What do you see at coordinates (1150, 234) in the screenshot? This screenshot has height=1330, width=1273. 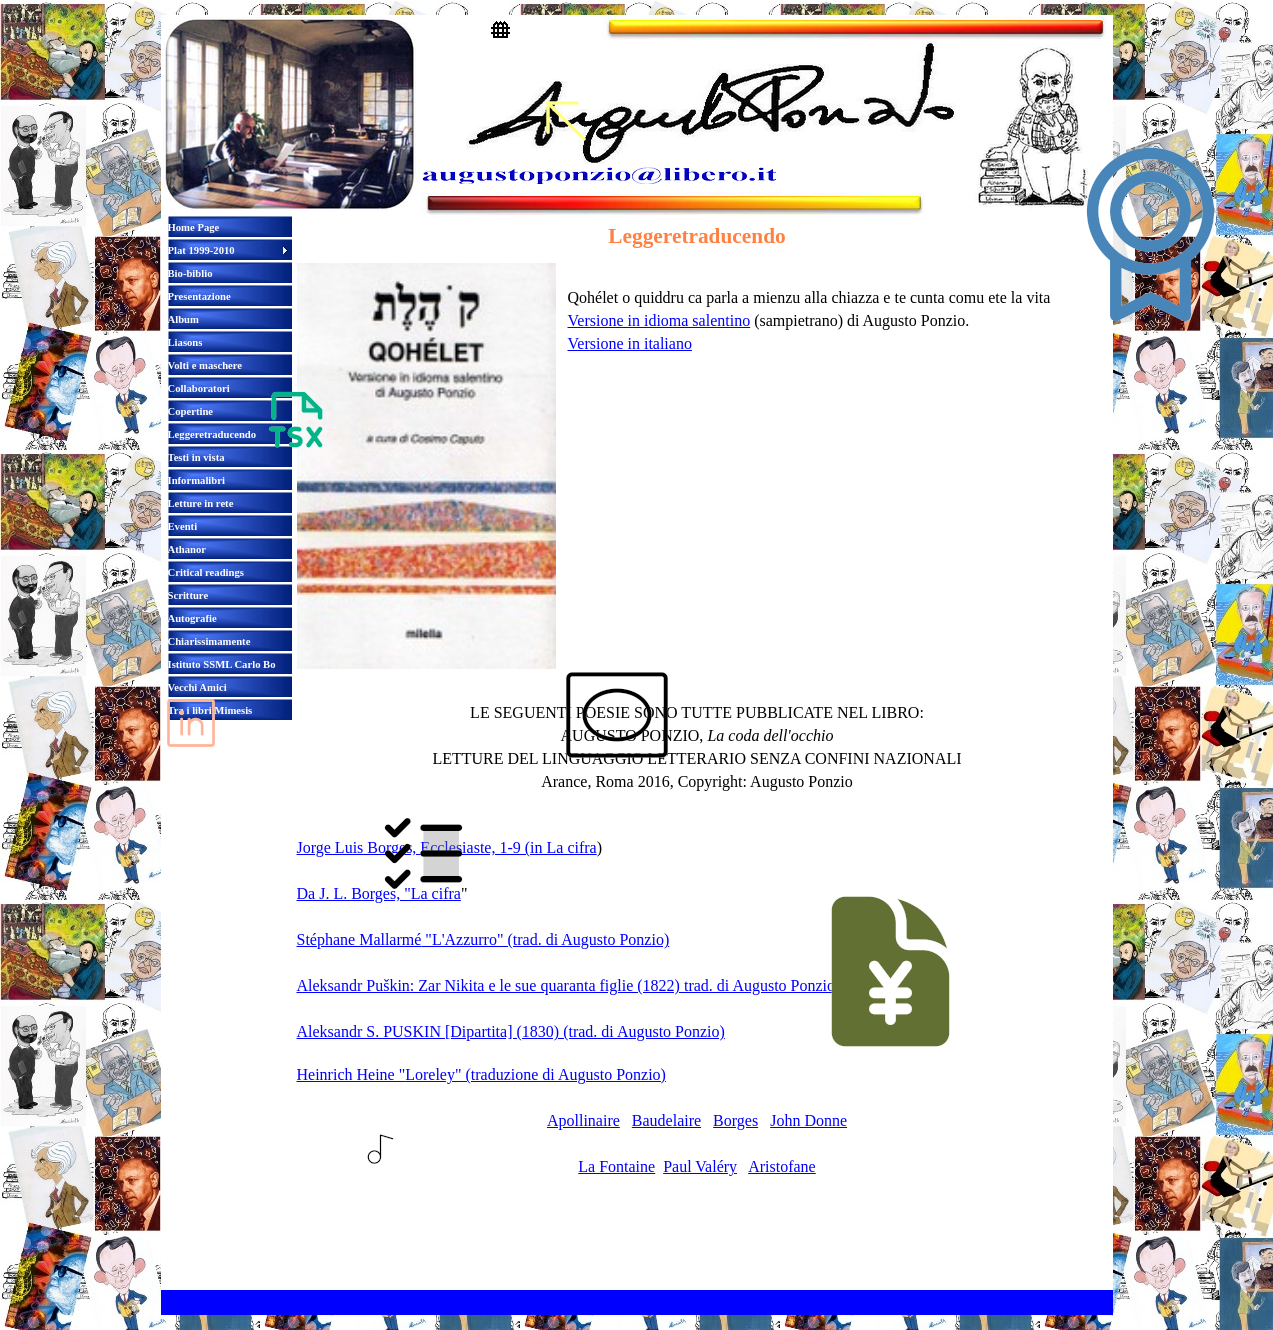 I see `view achievements or awards` at bounding box center [1150, 234].